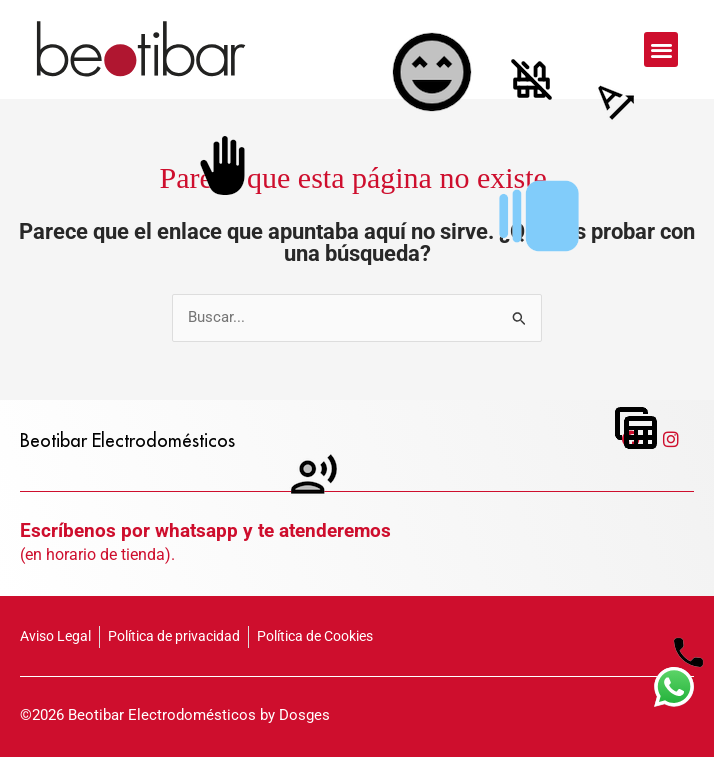  Describe the element at coordinates (615, 101) in the screenshot. I see `rotate text at an upward angle` at that location.